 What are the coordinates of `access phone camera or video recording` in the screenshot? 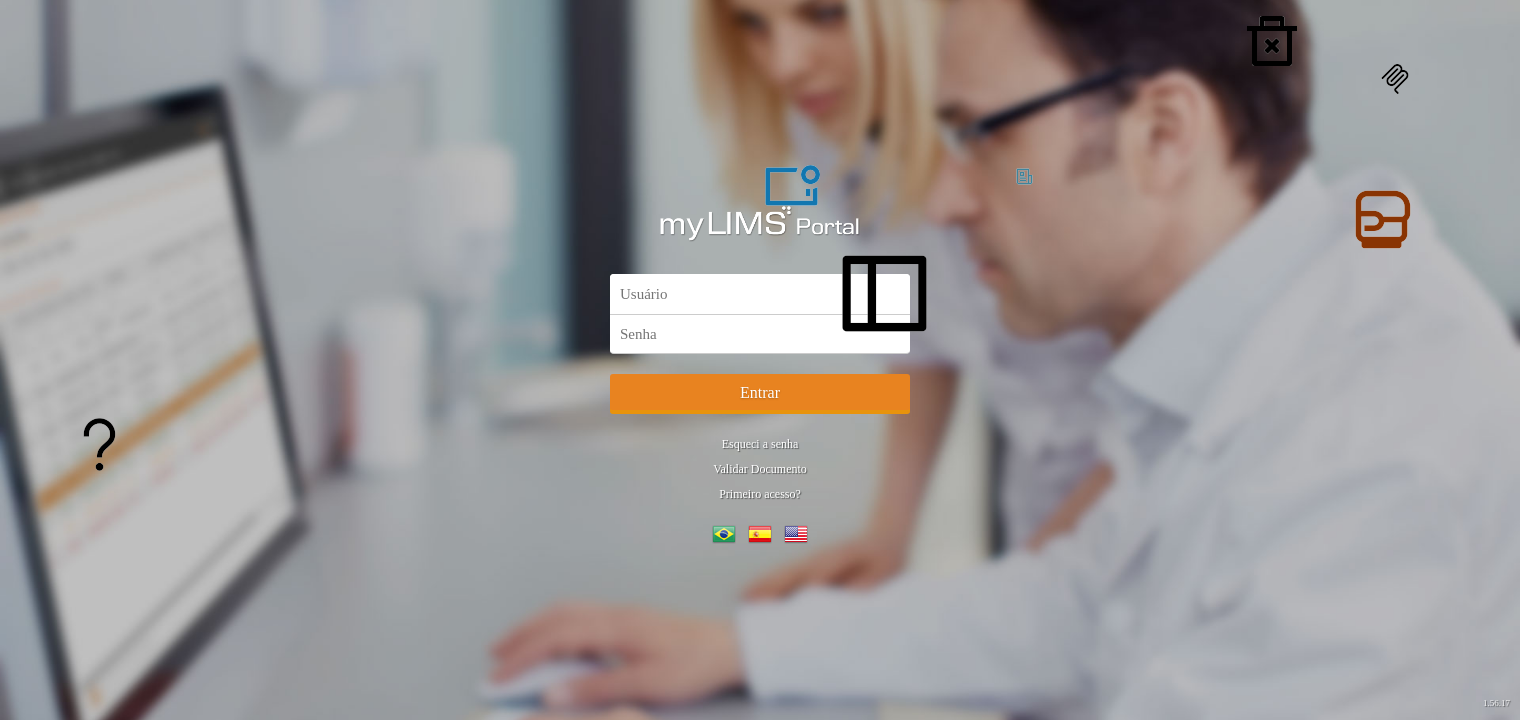 It's located at (791, 186).